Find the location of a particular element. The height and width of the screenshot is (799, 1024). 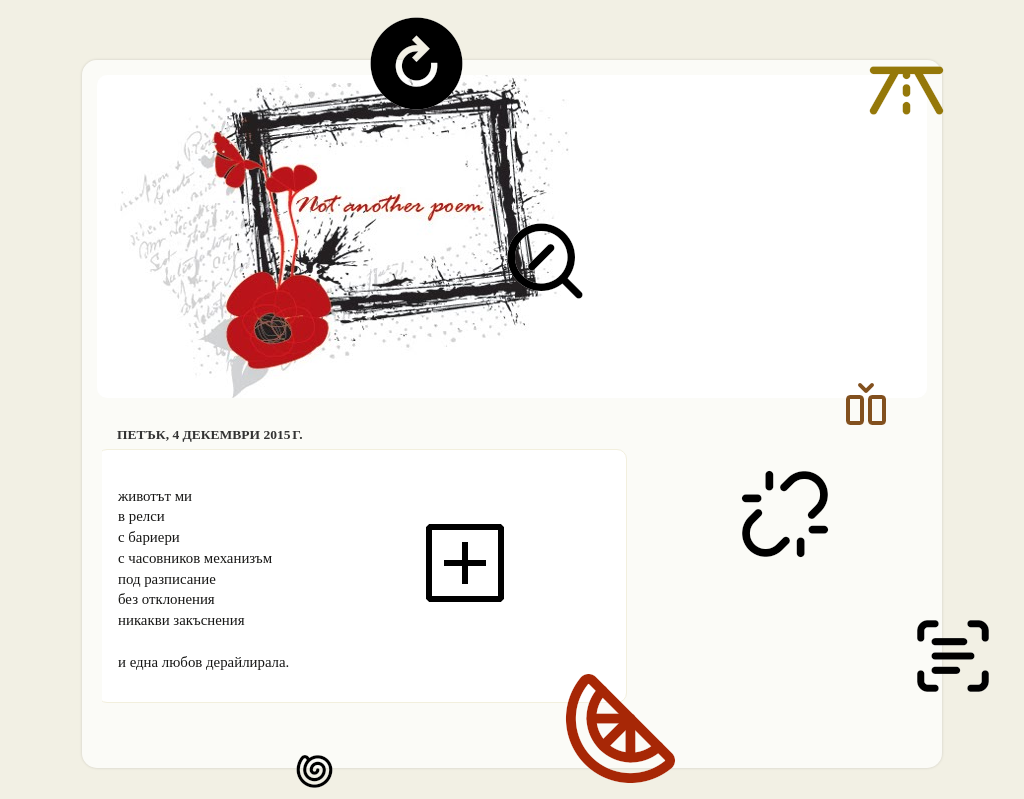

remove or break a link connection is located at coordinates (785, 514).